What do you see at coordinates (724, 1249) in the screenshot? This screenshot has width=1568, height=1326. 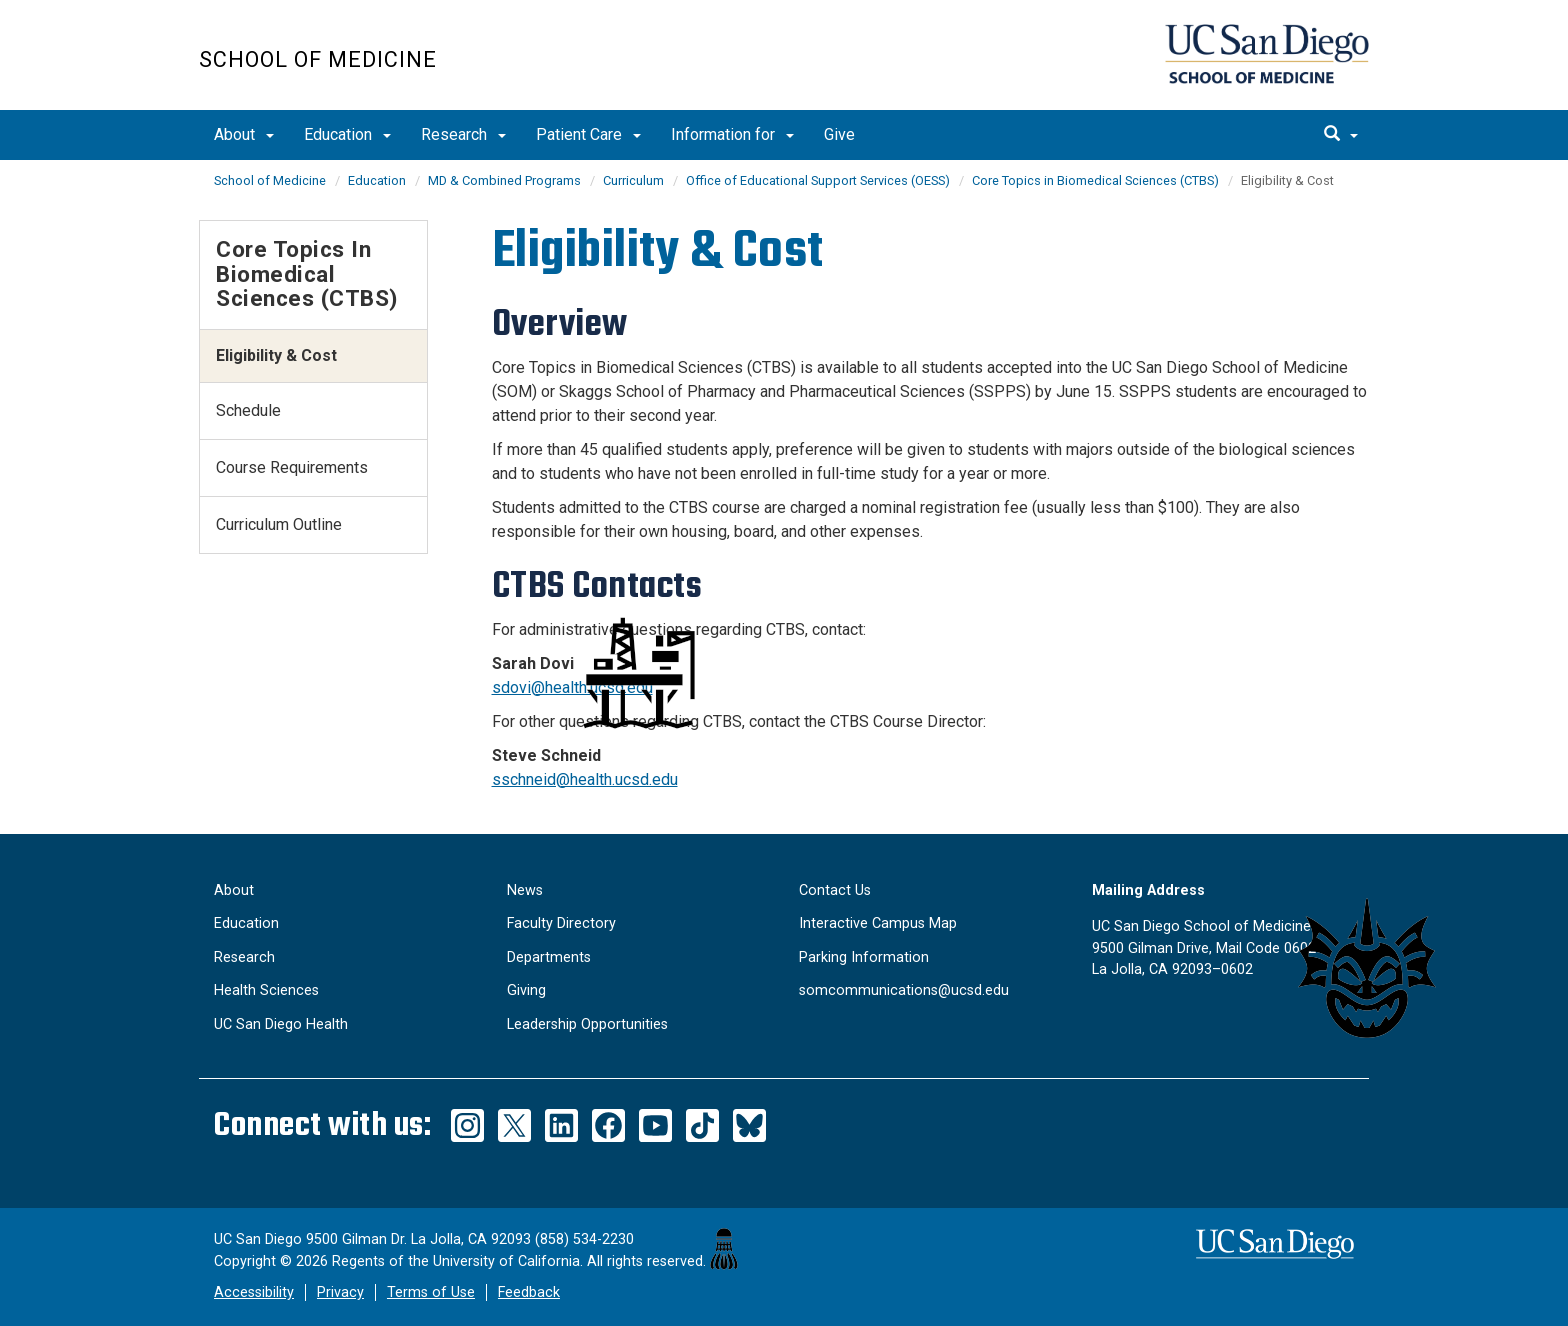 I see `access badminton game or activity` at bounding box center [724, 1249].